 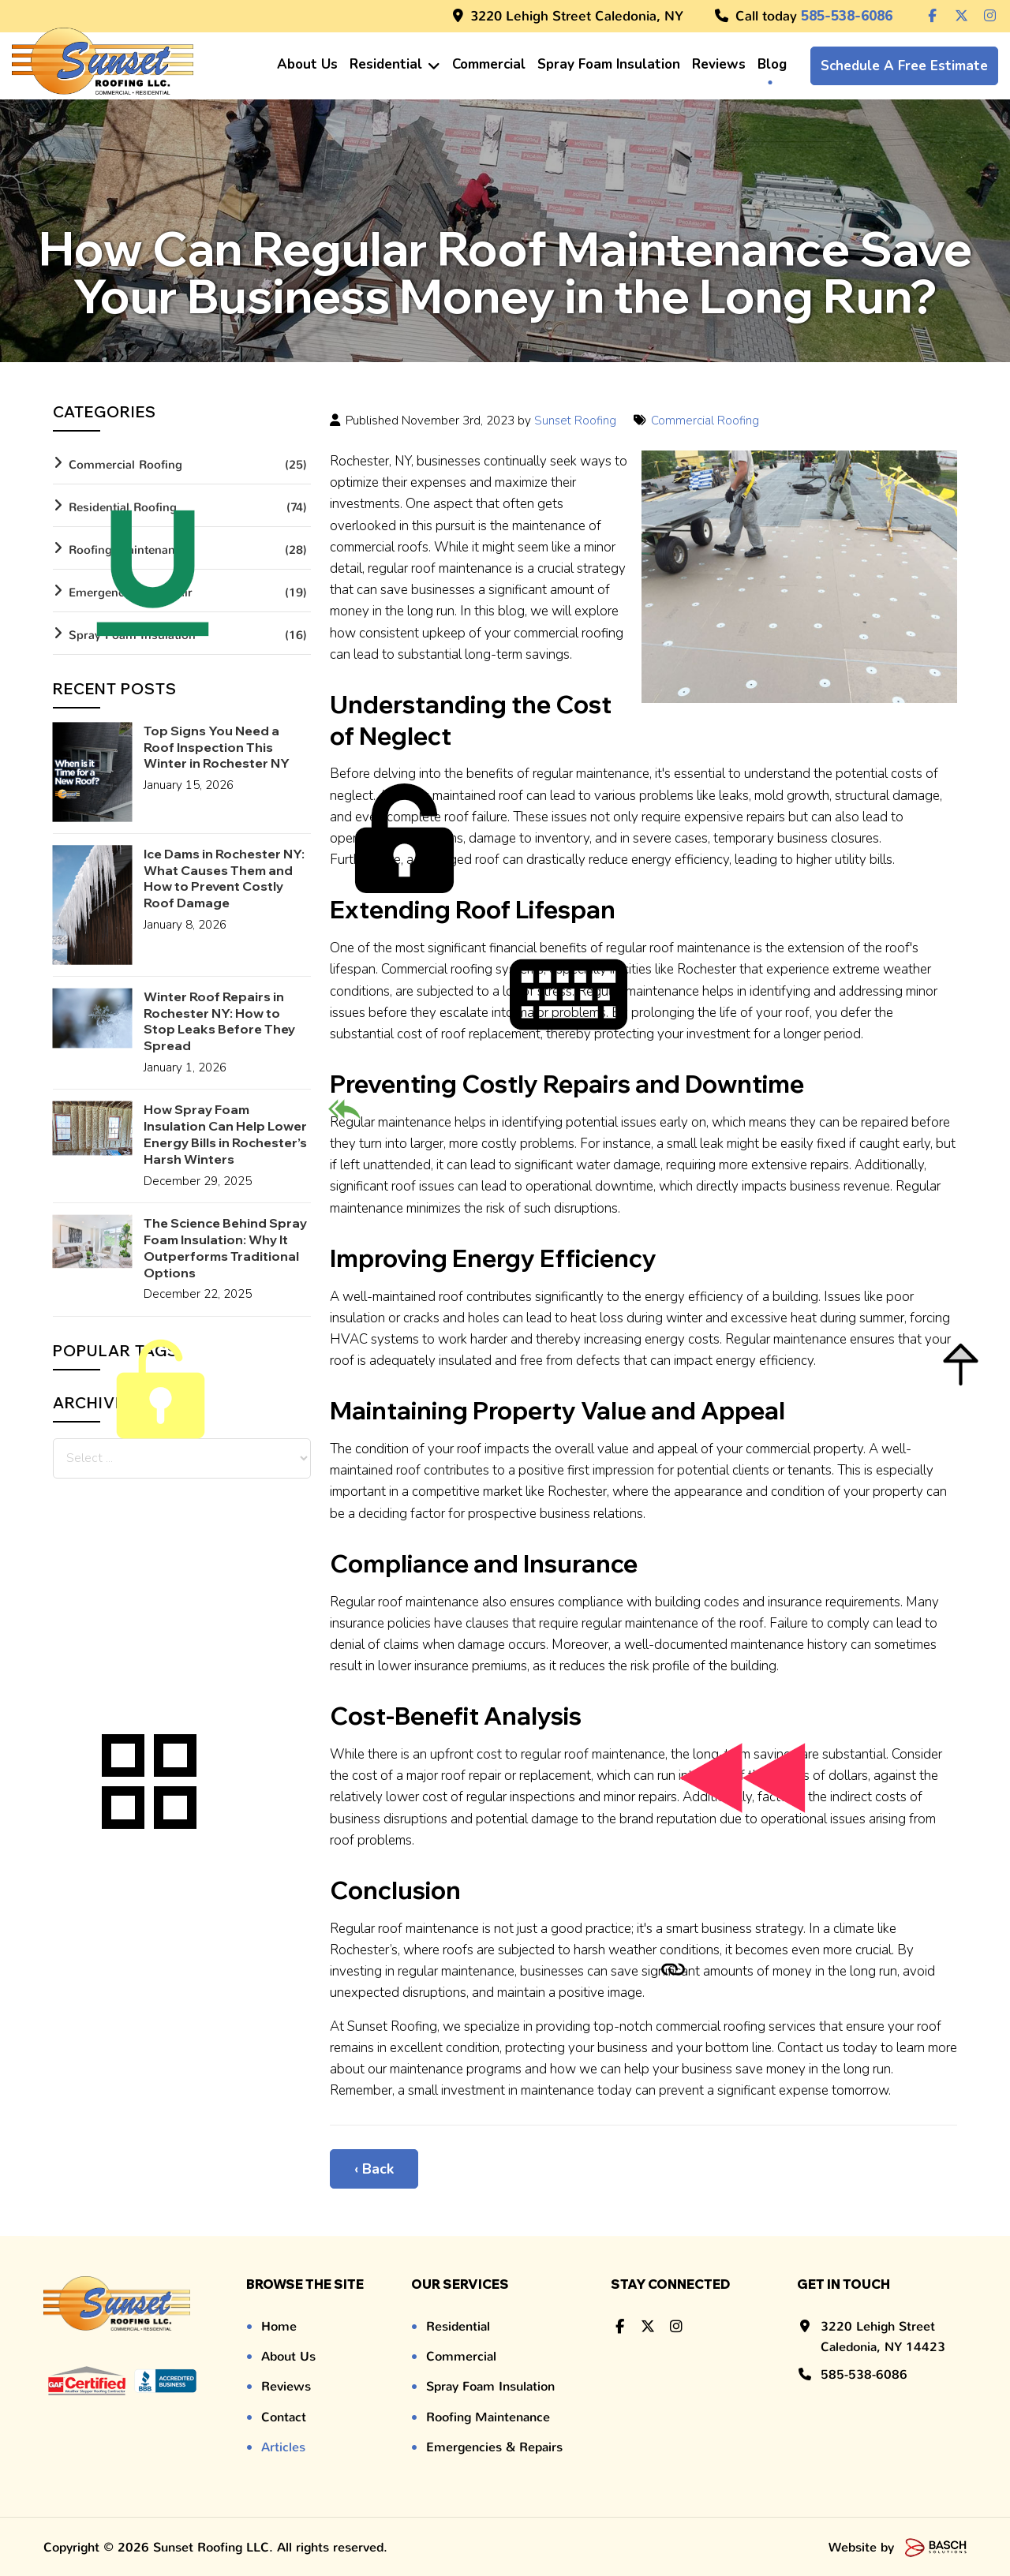 What do you see at coordinates (344, 1109) in the screenshot?
I see `reply to all recipients` at bounding box center [344, 1109].